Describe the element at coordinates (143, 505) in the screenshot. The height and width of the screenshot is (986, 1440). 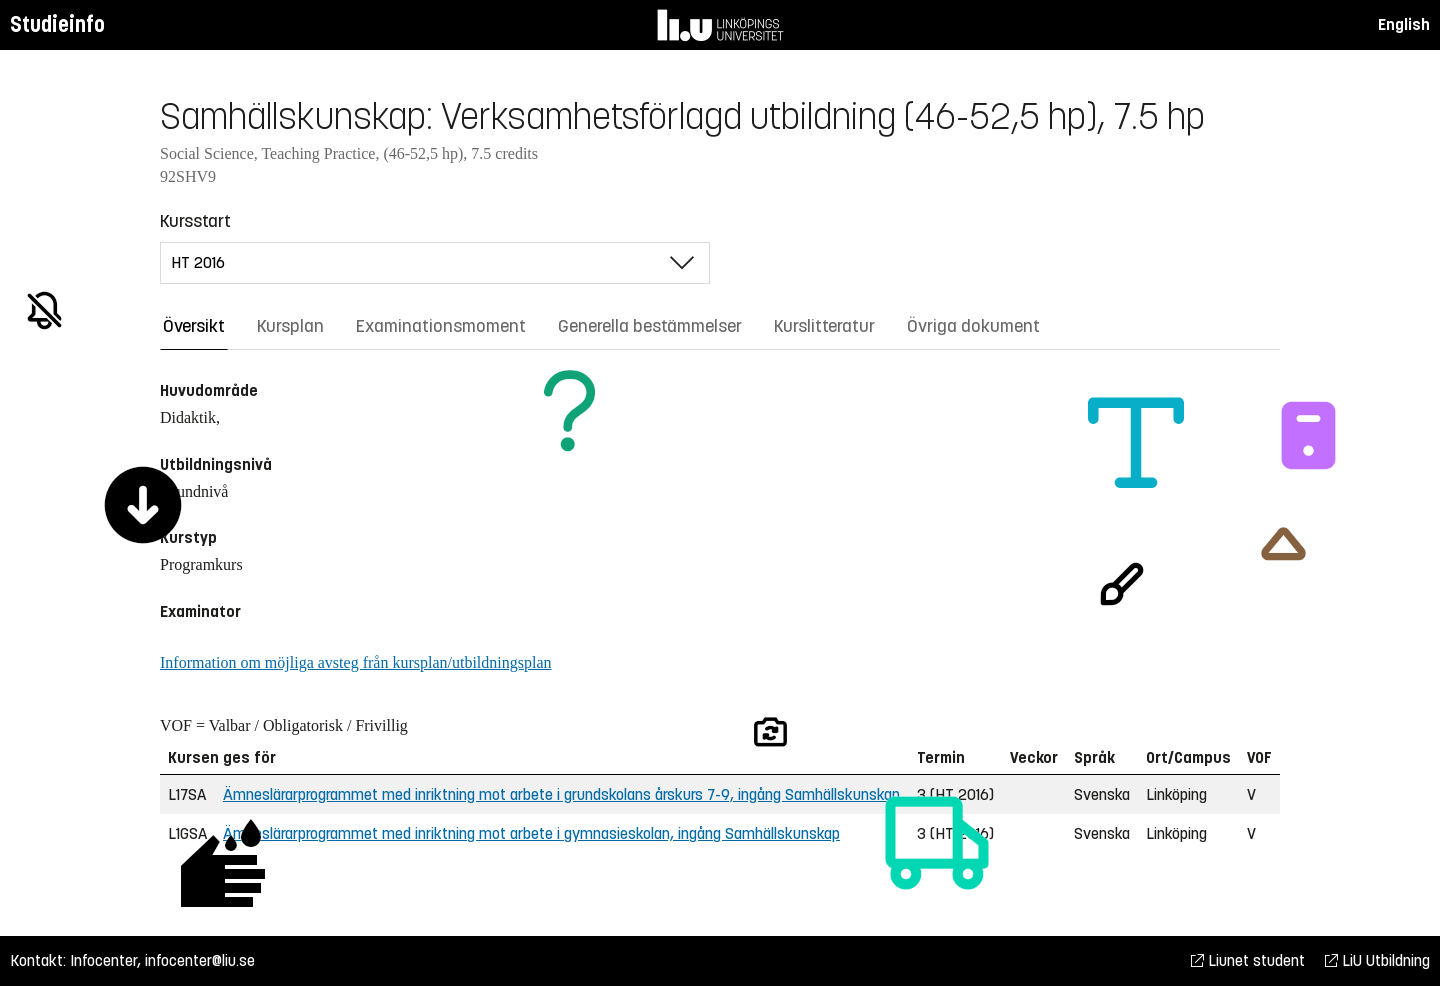
I see `download a file or content` at that location.